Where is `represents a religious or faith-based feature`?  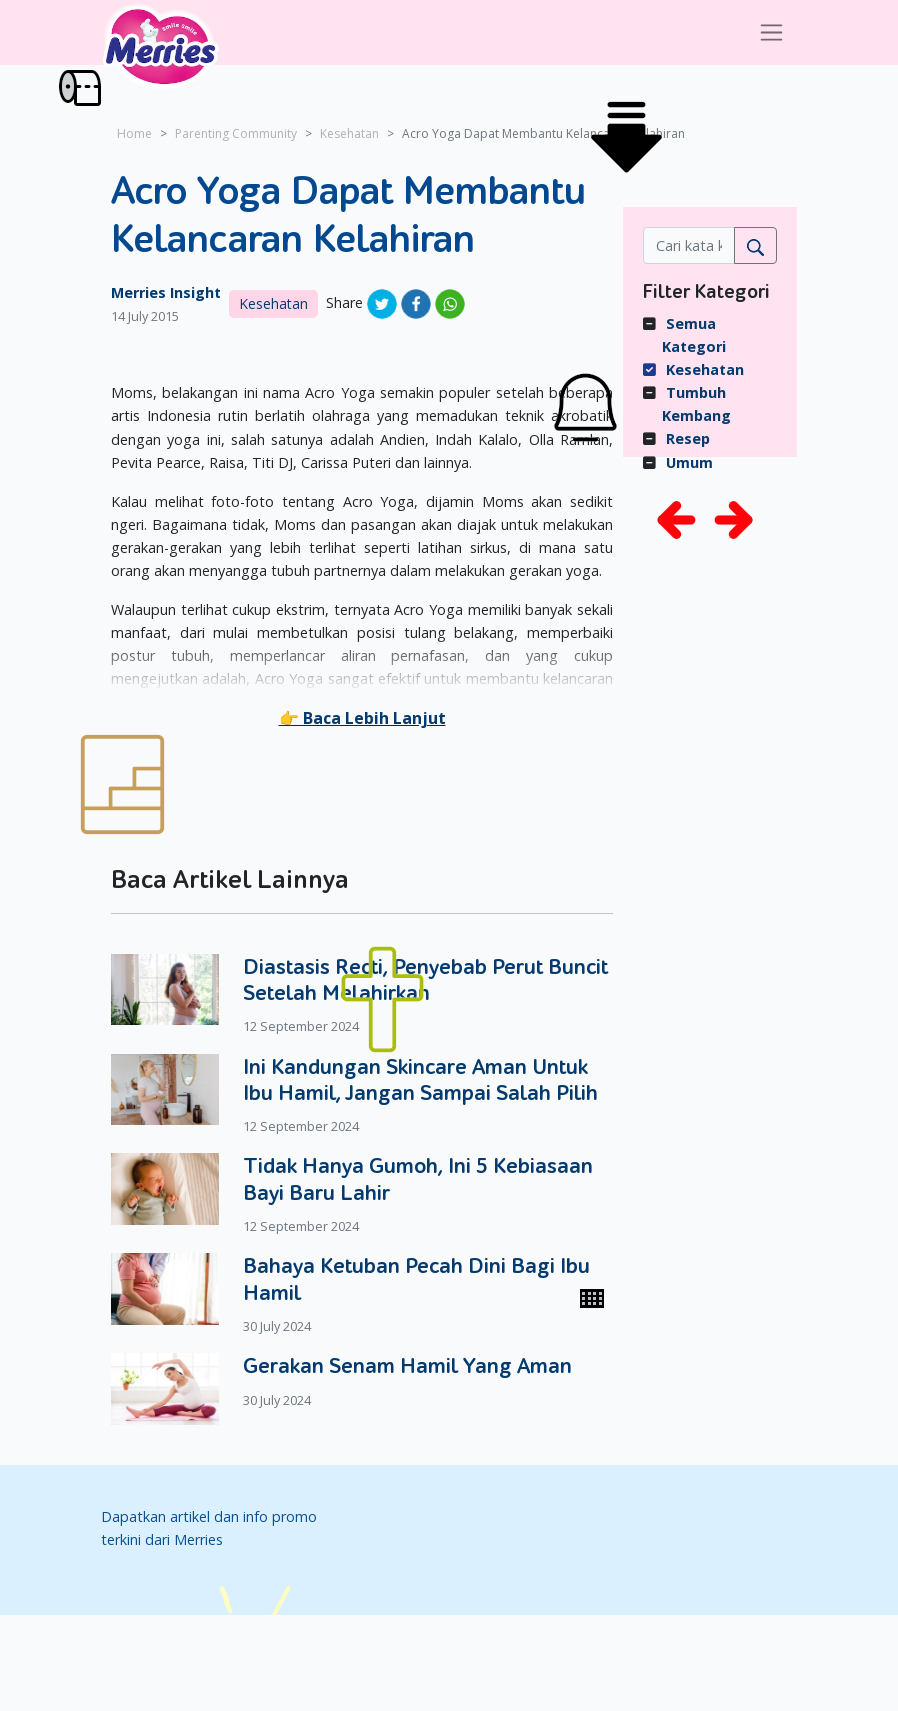
represents a religious or faith-based feature is located at coordinates (382, 999).